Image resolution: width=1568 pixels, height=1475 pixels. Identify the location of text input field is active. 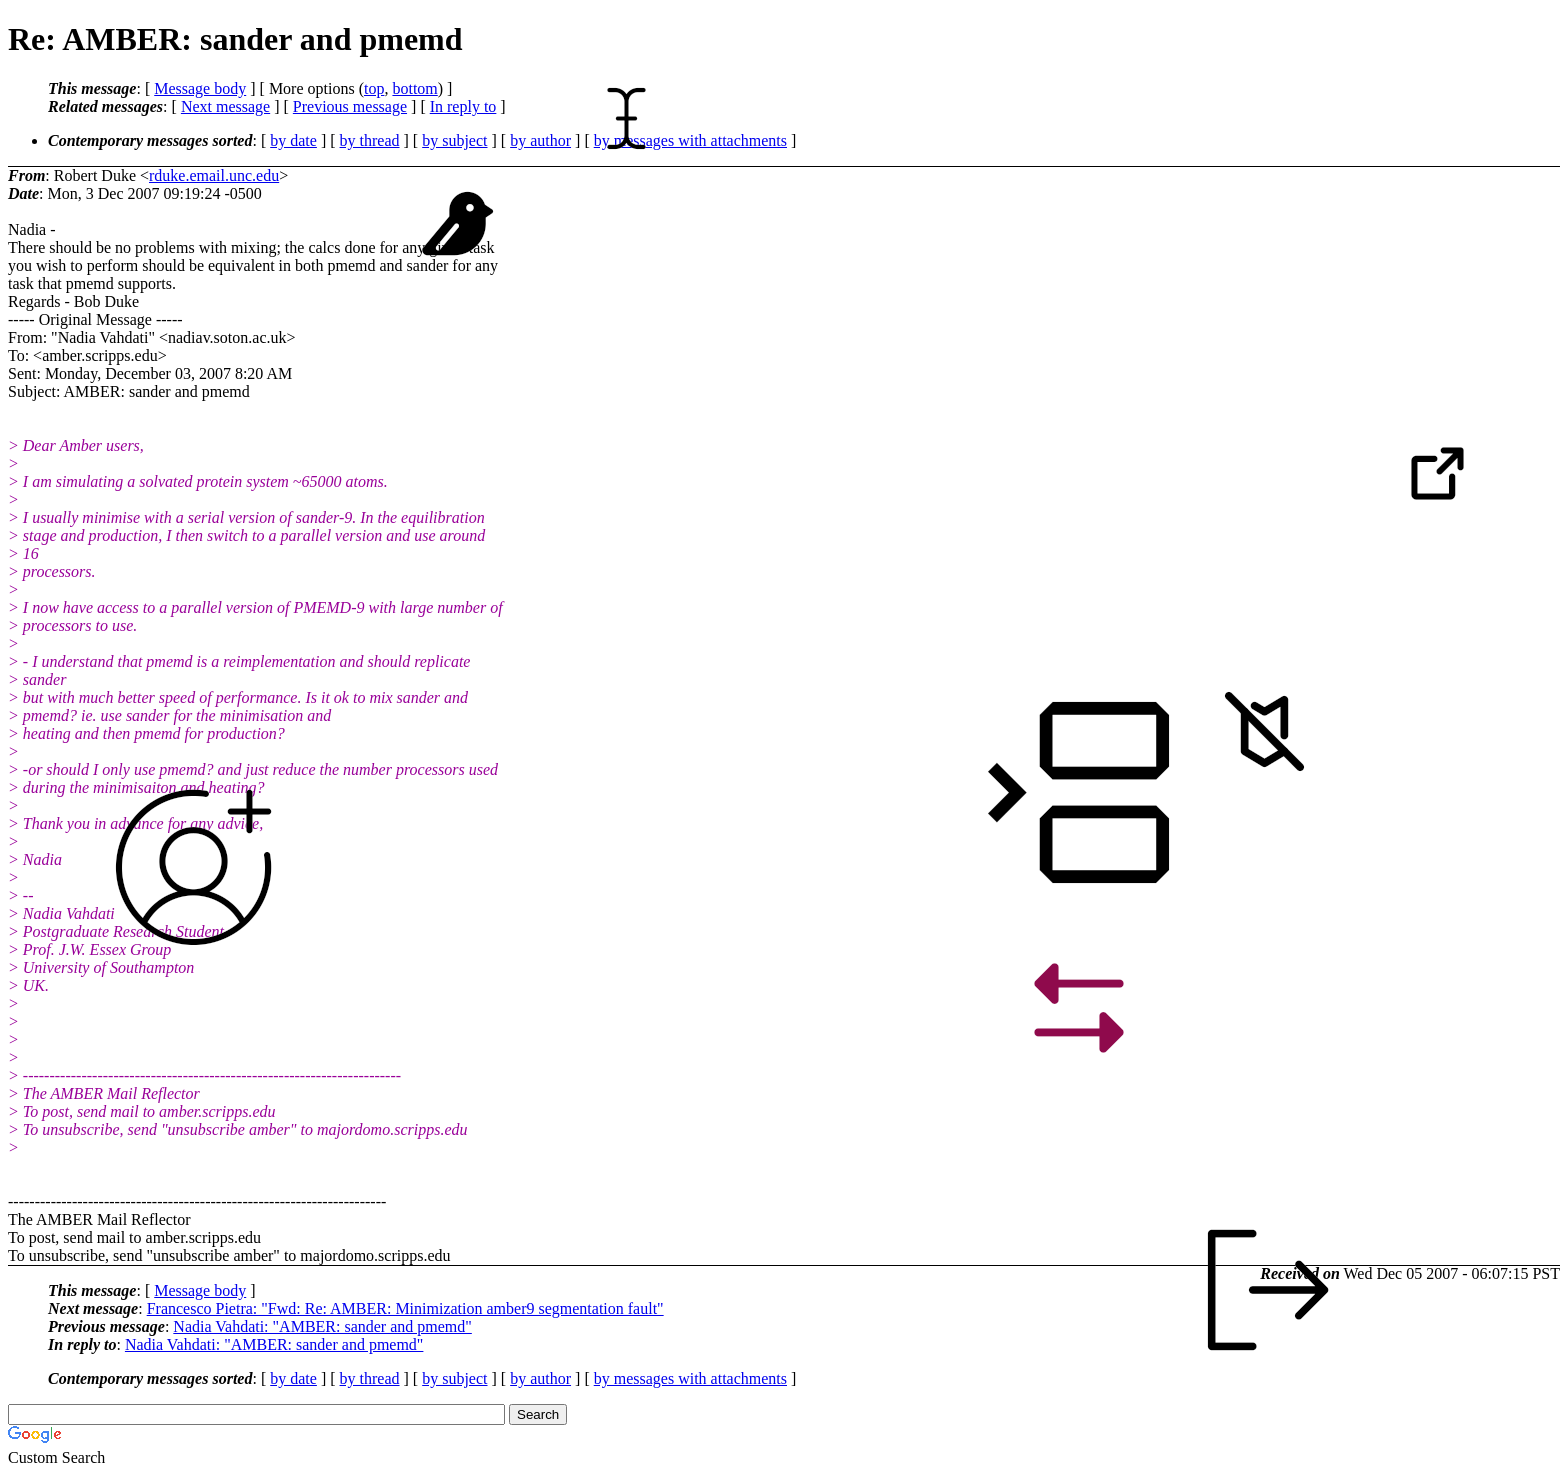
(626, 118).